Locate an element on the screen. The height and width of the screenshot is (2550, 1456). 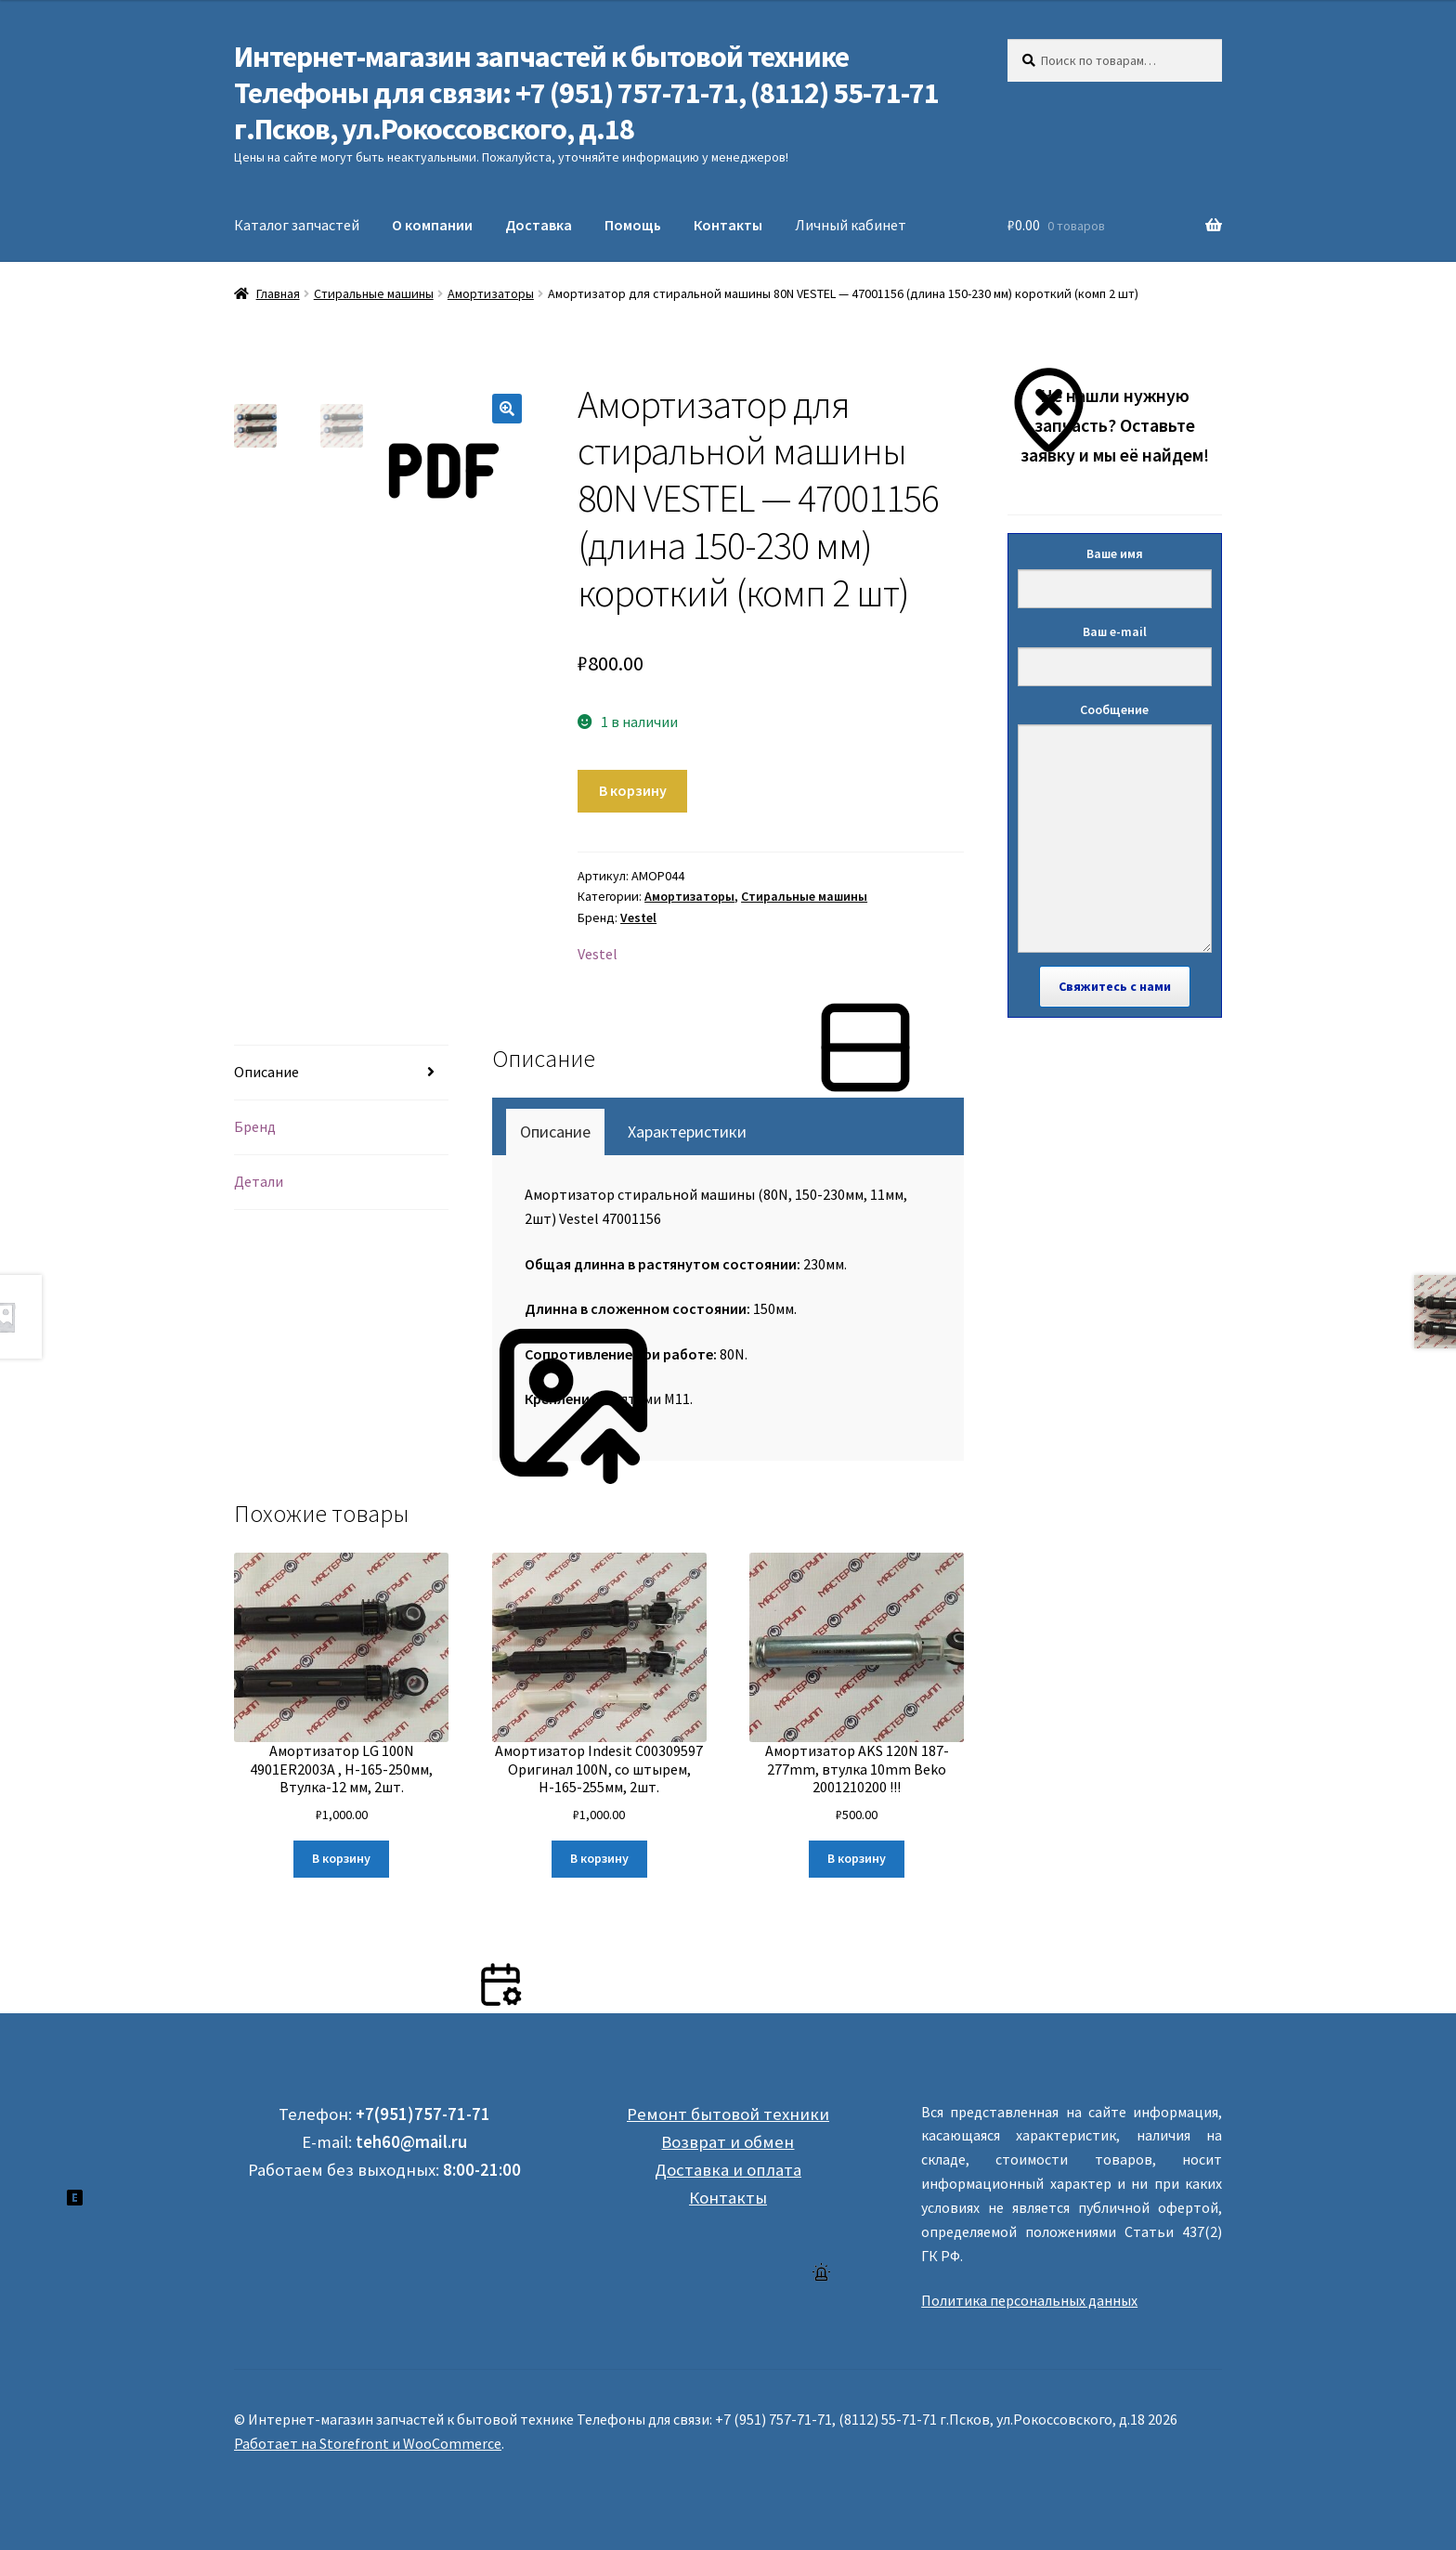
switch to two-row layout view is located at coordinates (865, 1047).